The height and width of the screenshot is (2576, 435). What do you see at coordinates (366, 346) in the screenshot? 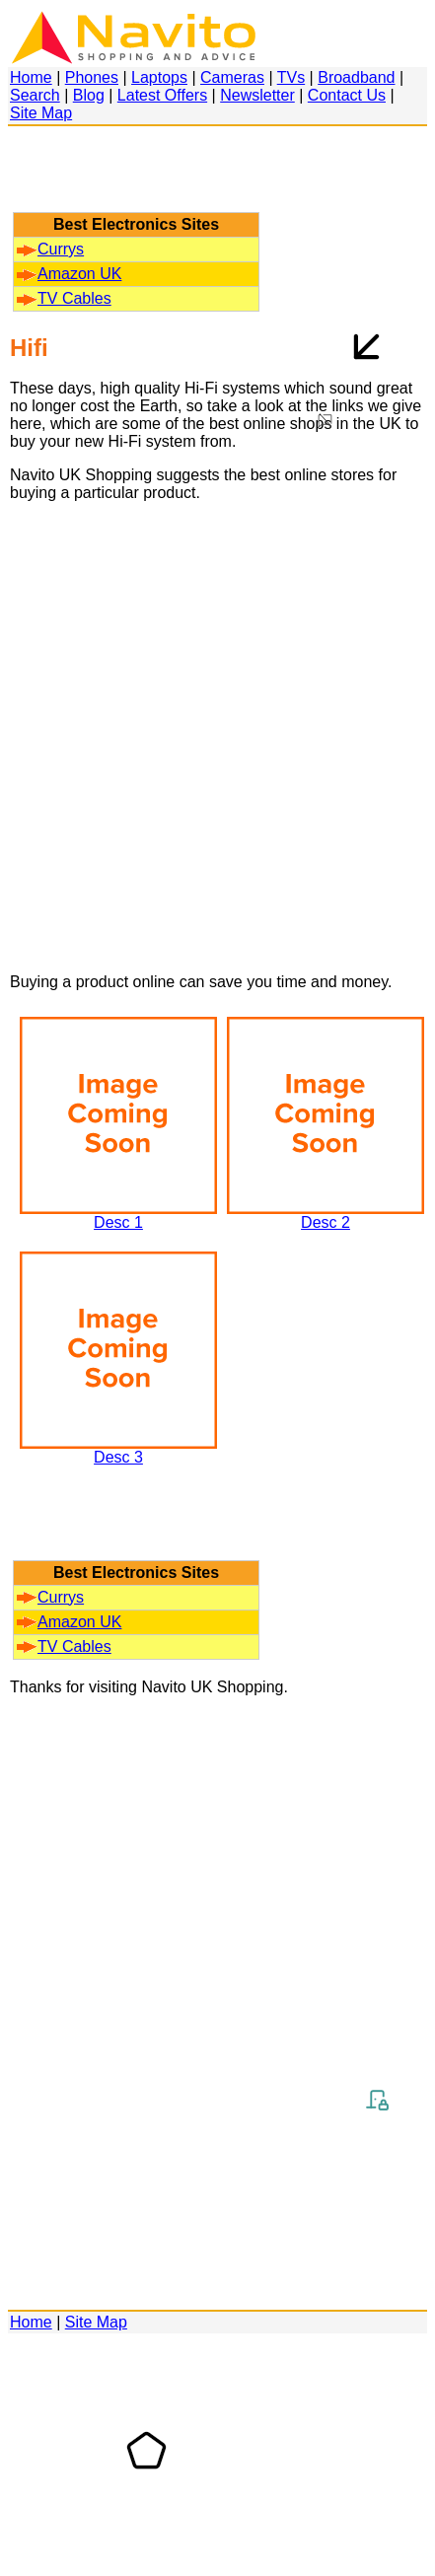
I see `navigate to the bottom-left corner` at bounding box center [366, 346].